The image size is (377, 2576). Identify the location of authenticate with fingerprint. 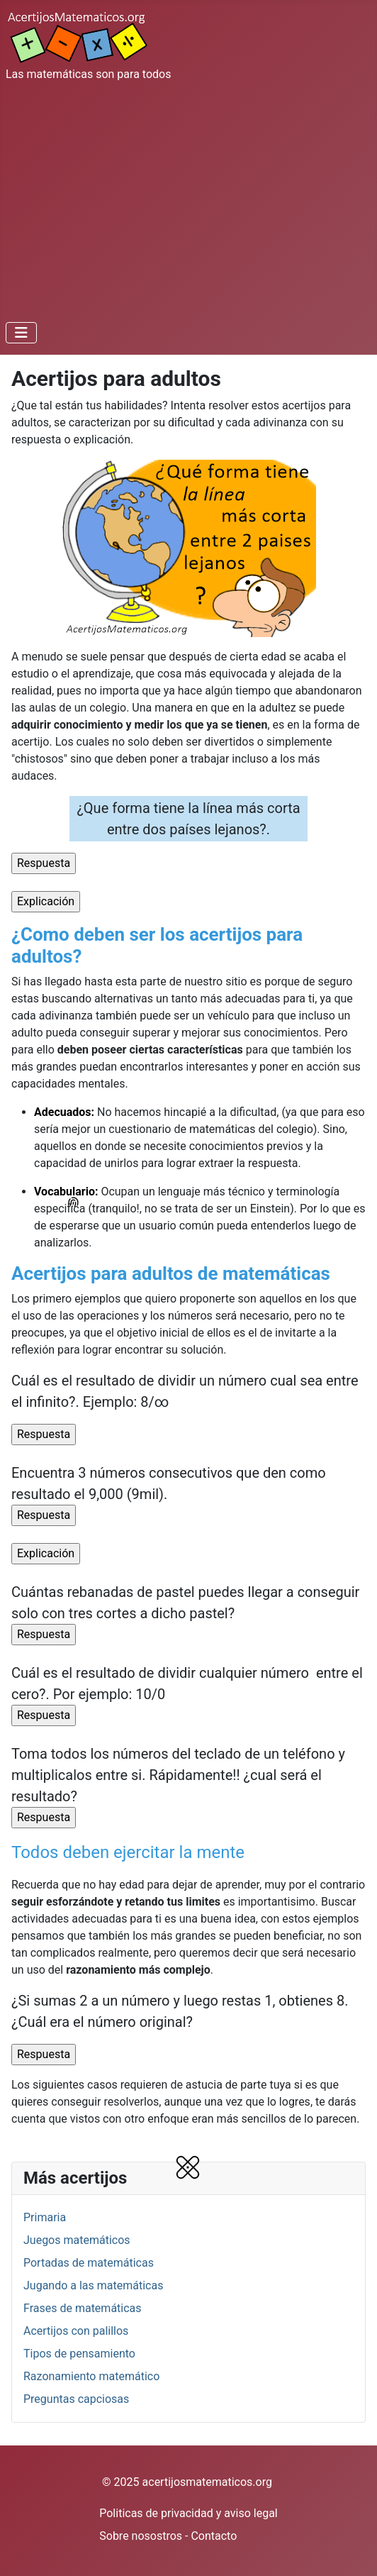
(73, 1202).